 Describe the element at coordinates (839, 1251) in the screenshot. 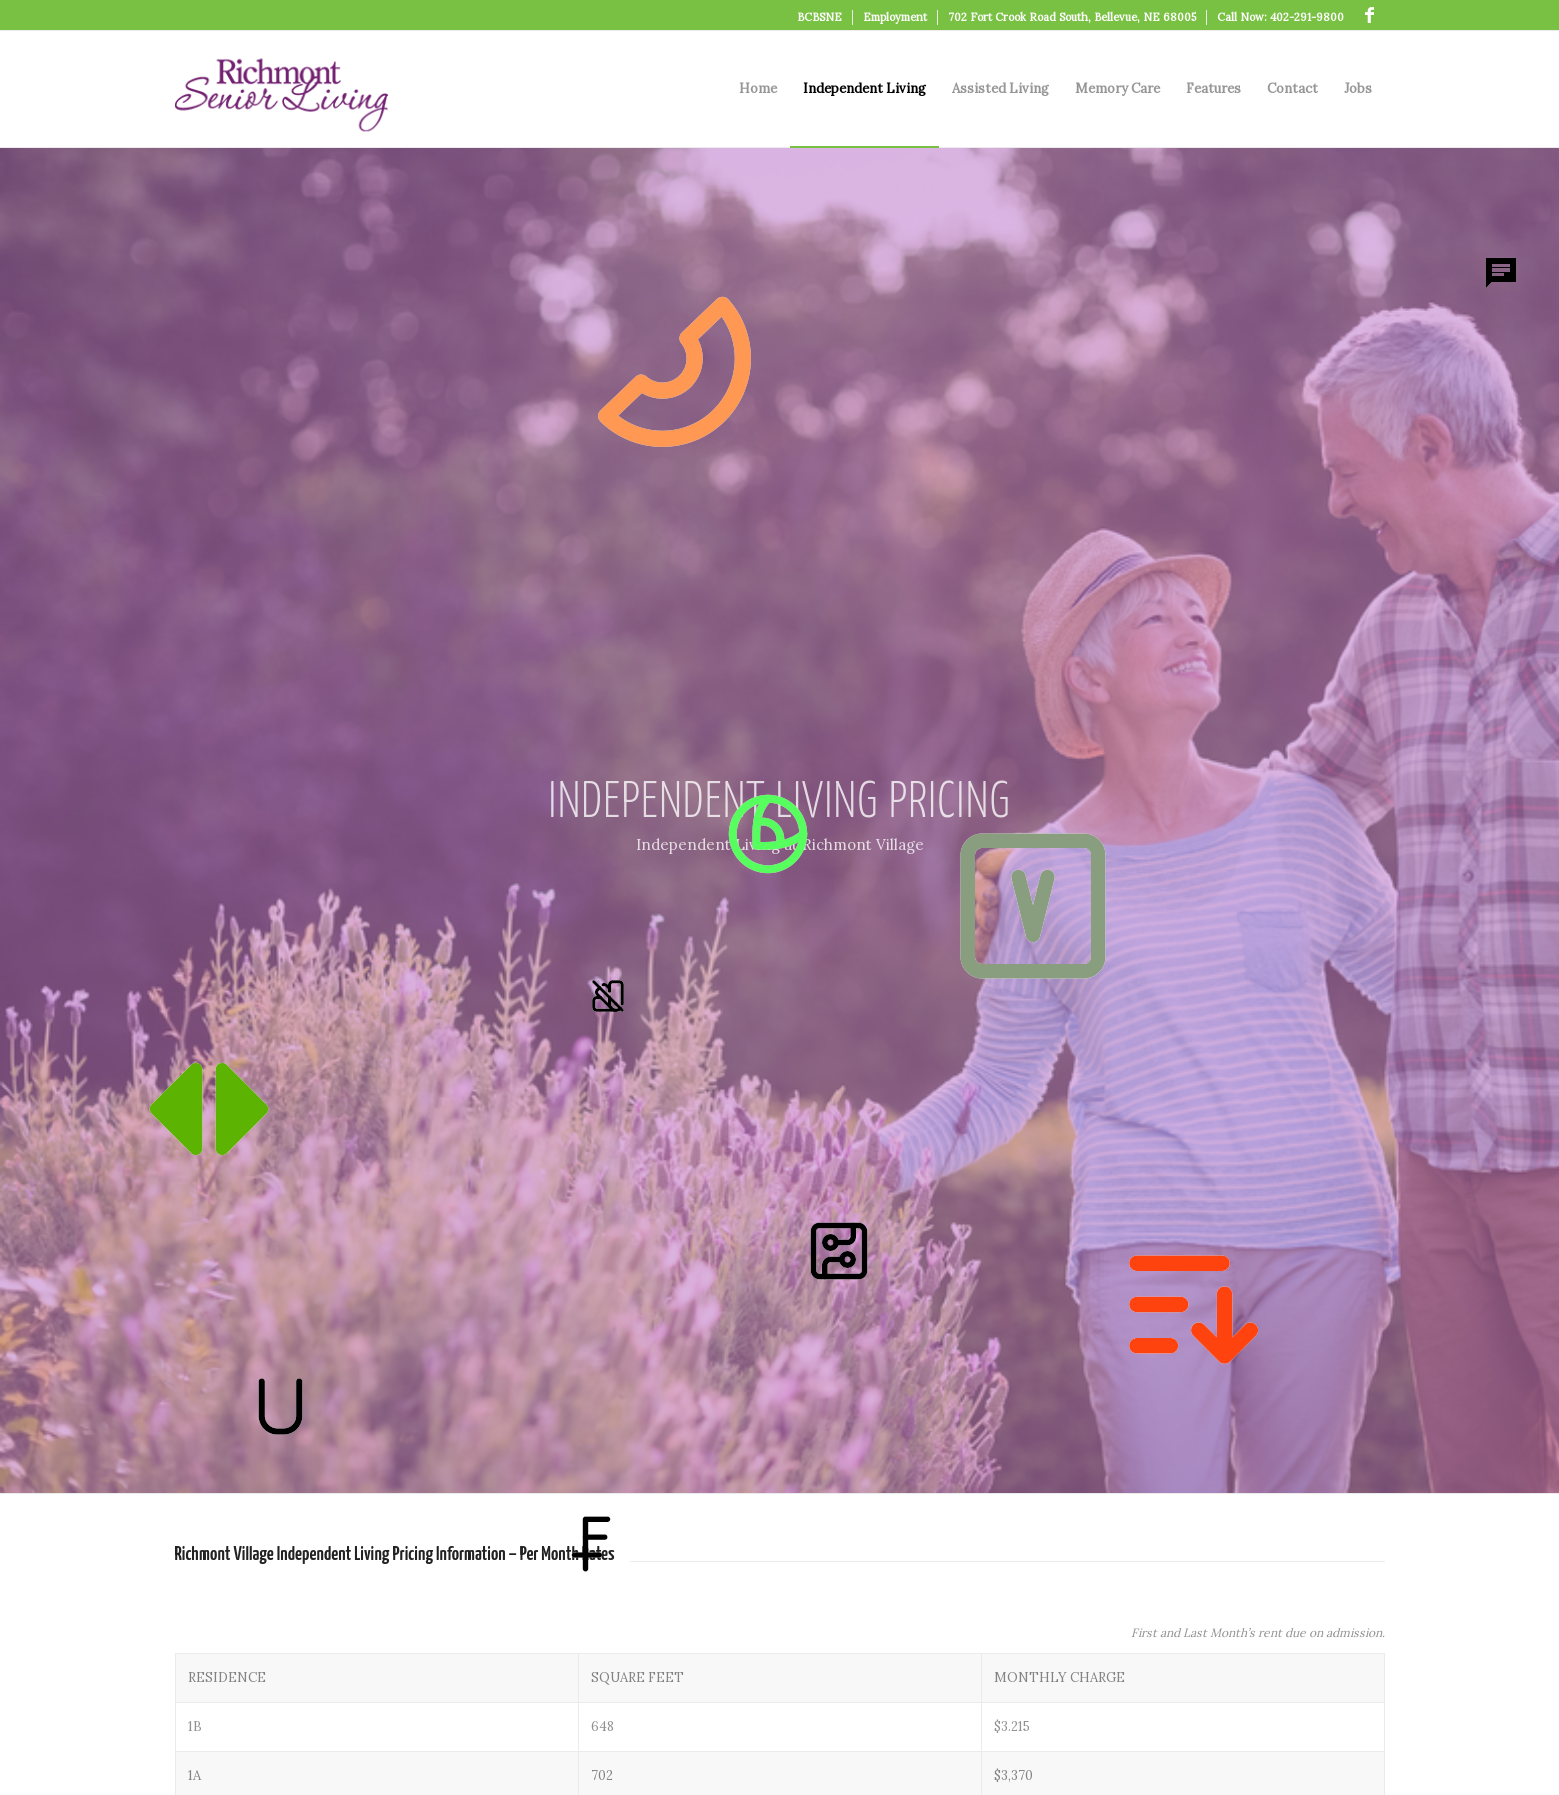

I see `access hardware or system settings` at that location.